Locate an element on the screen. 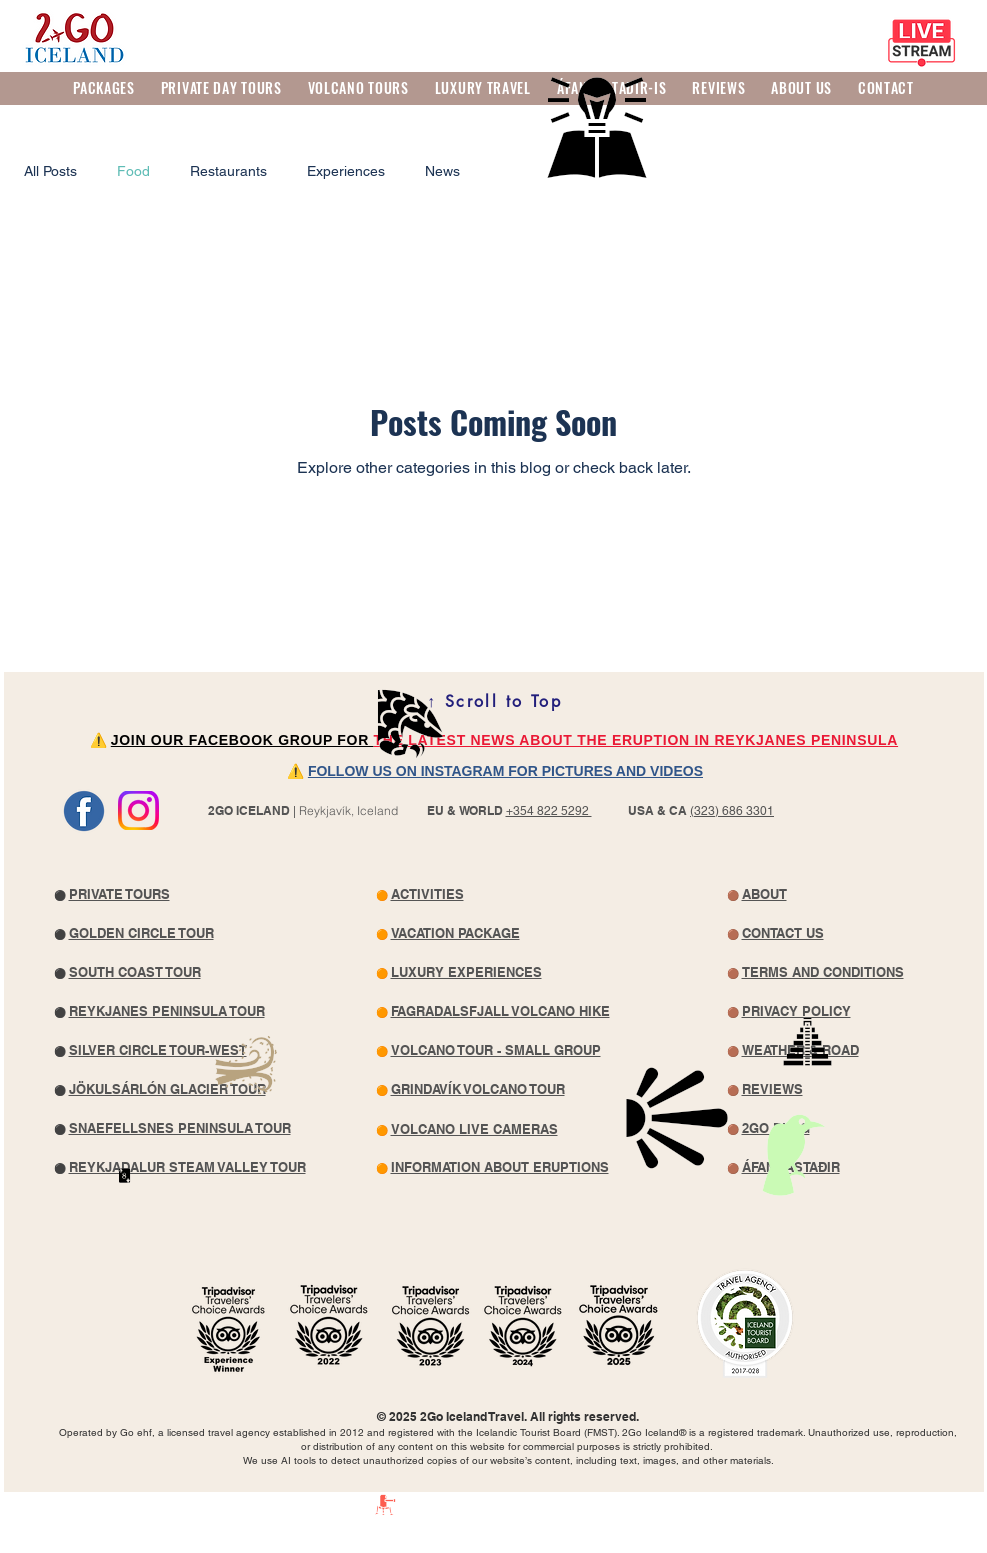 Image resolution: width=987 pixels, height=1553 pixels. deploy a walking turret unit is located at coordinates (385, 1504).